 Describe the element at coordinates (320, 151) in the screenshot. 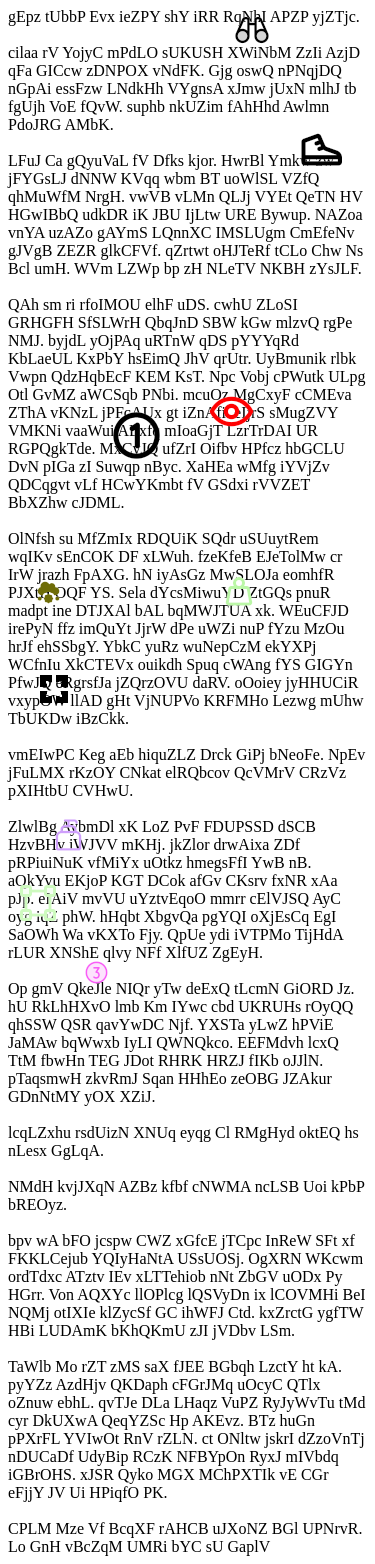

I see `access footwear or shoe category` at that location.